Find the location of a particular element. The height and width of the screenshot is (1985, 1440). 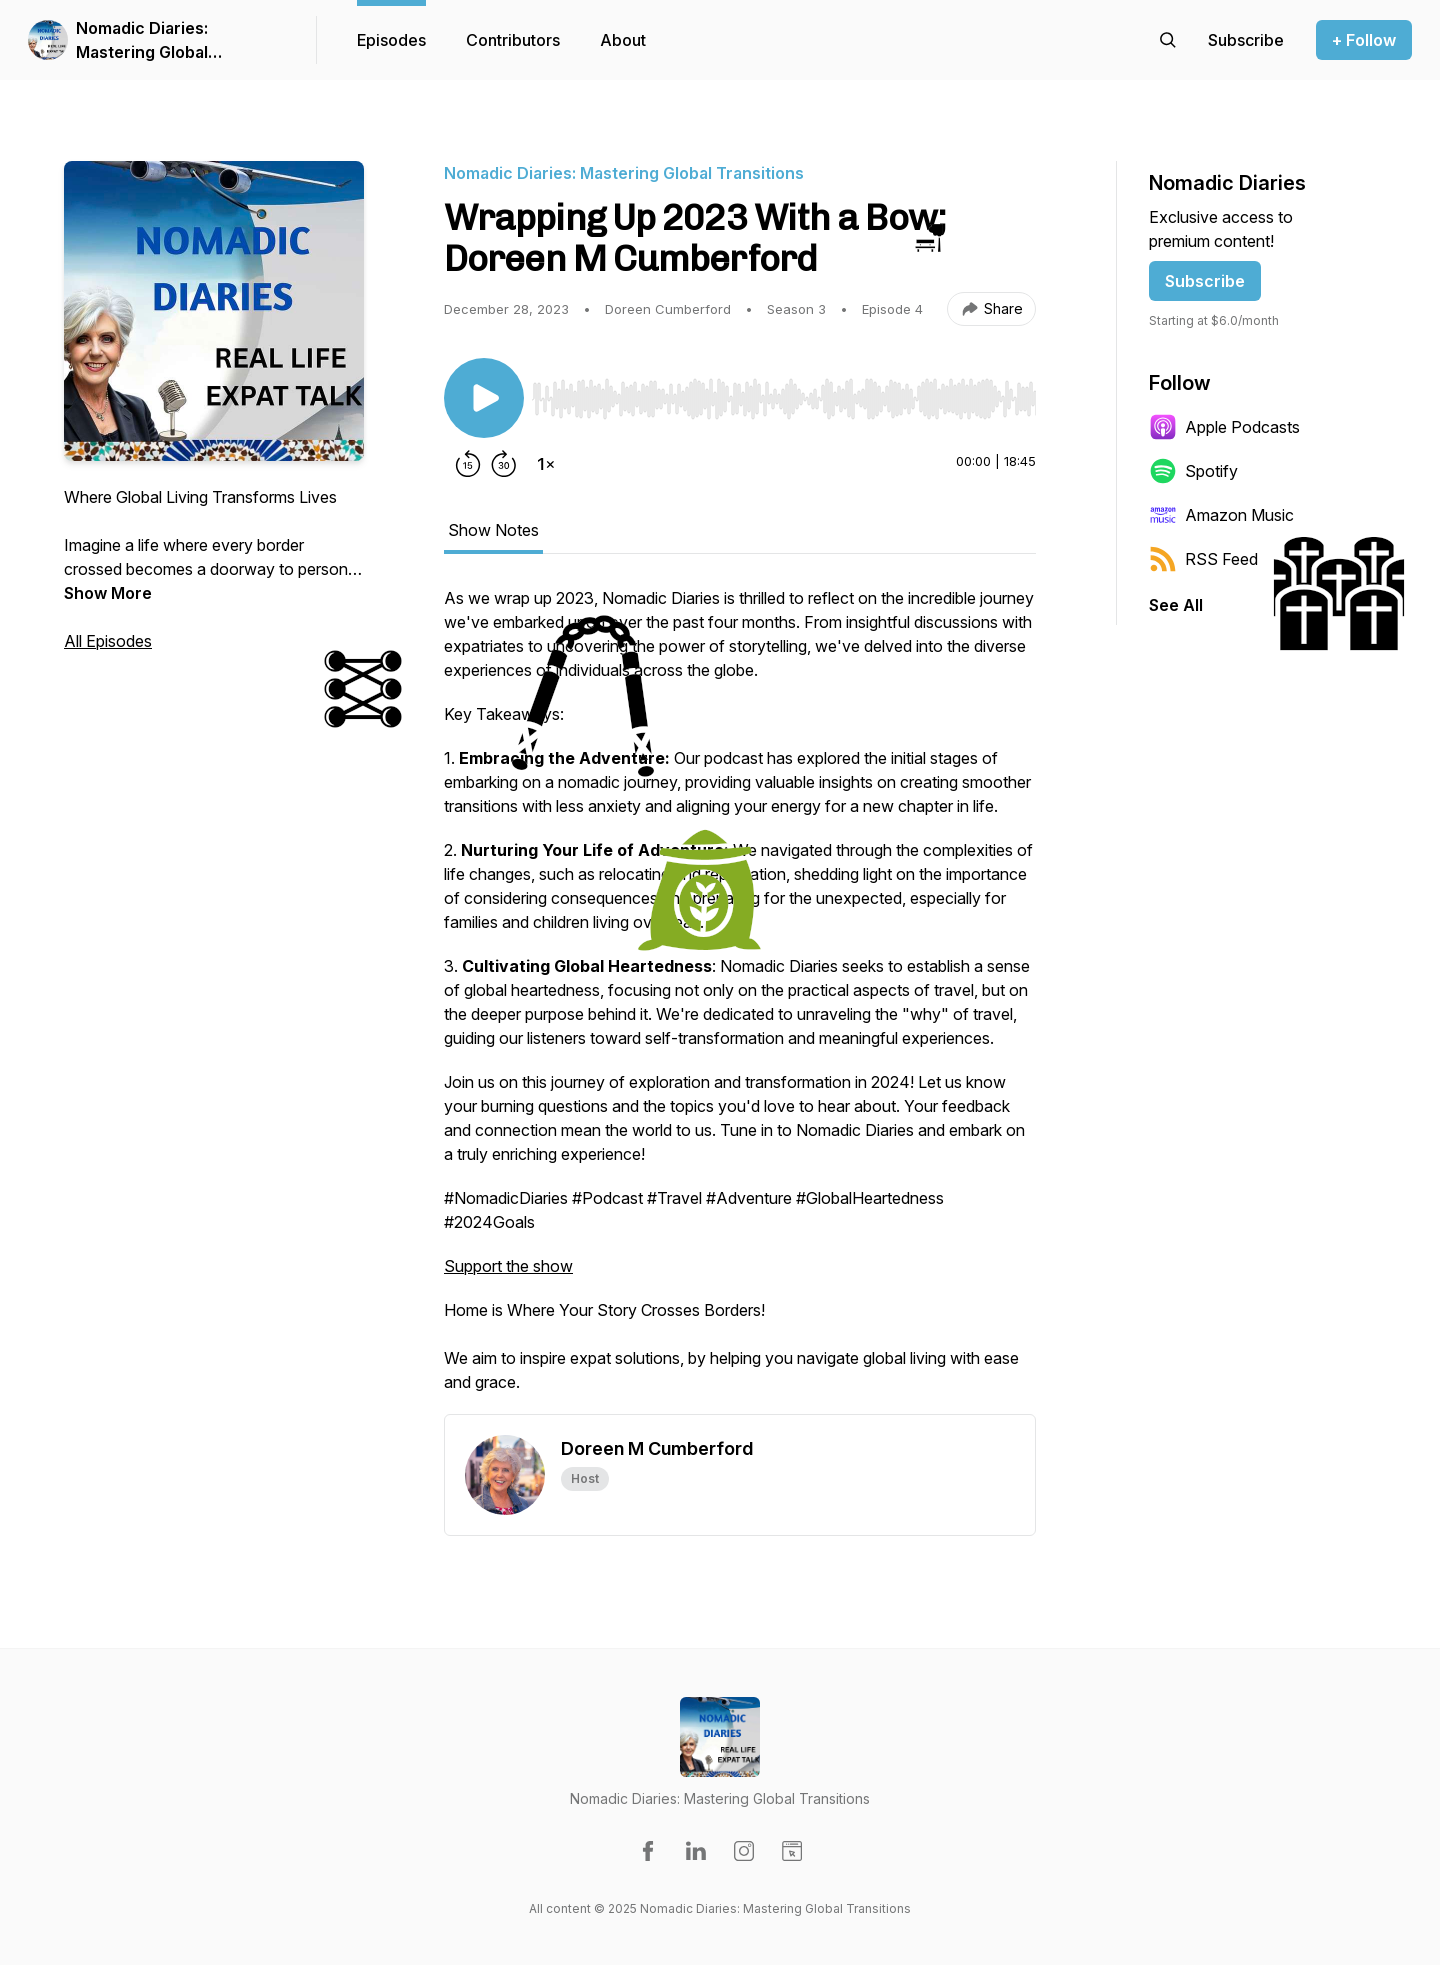

select nunchaku weapon in game inventory is located at coordinates (583, 696).